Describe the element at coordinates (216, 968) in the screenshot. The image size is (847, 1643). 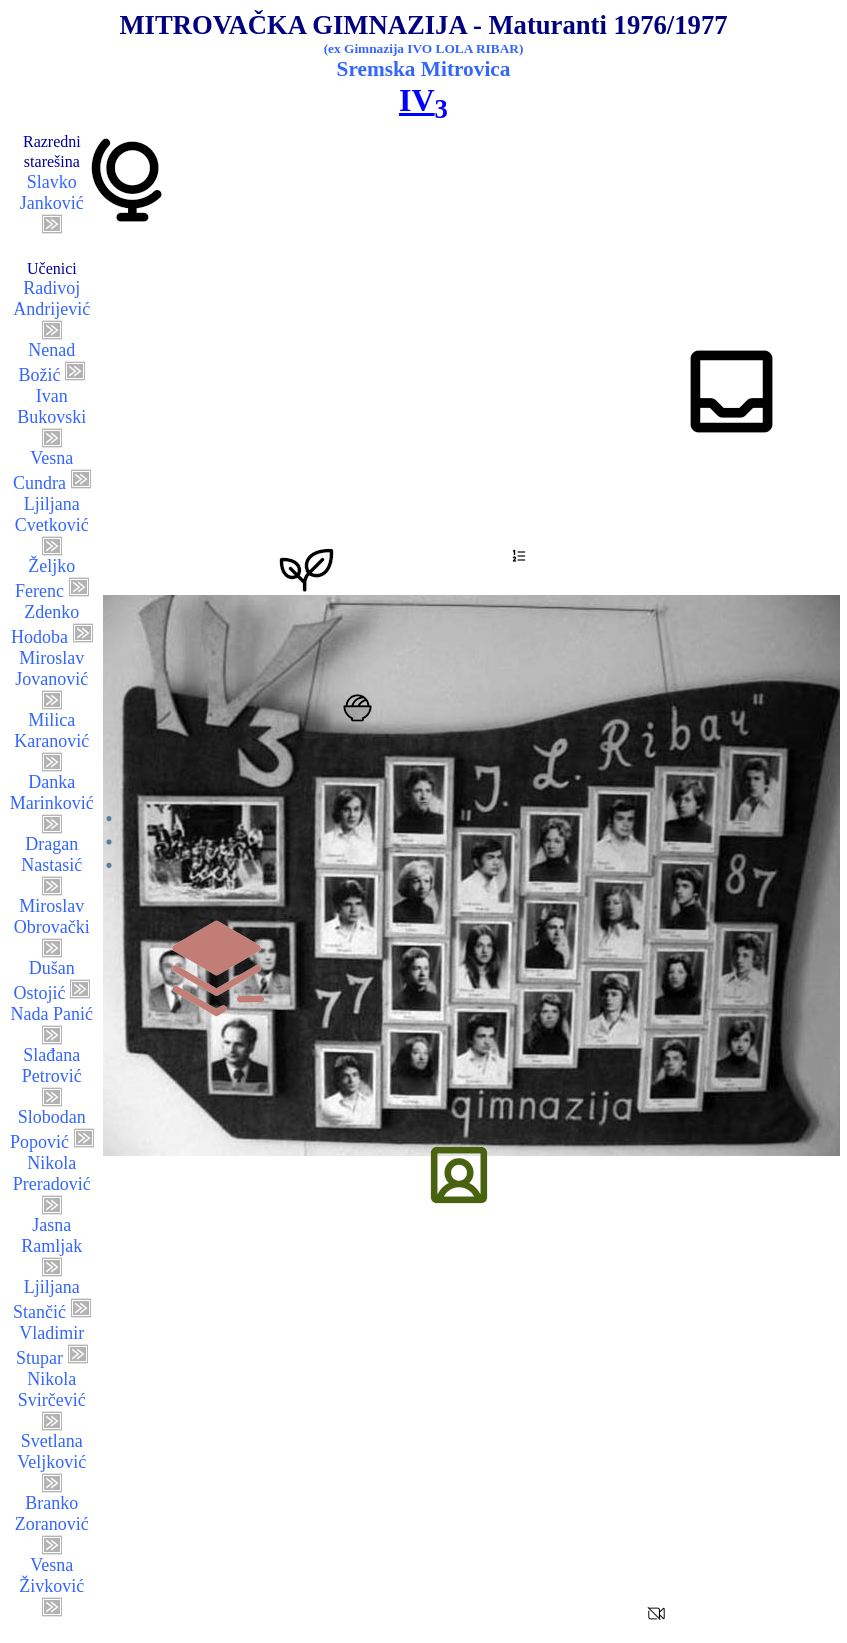
I see `remove a layer from the stack` at that location.